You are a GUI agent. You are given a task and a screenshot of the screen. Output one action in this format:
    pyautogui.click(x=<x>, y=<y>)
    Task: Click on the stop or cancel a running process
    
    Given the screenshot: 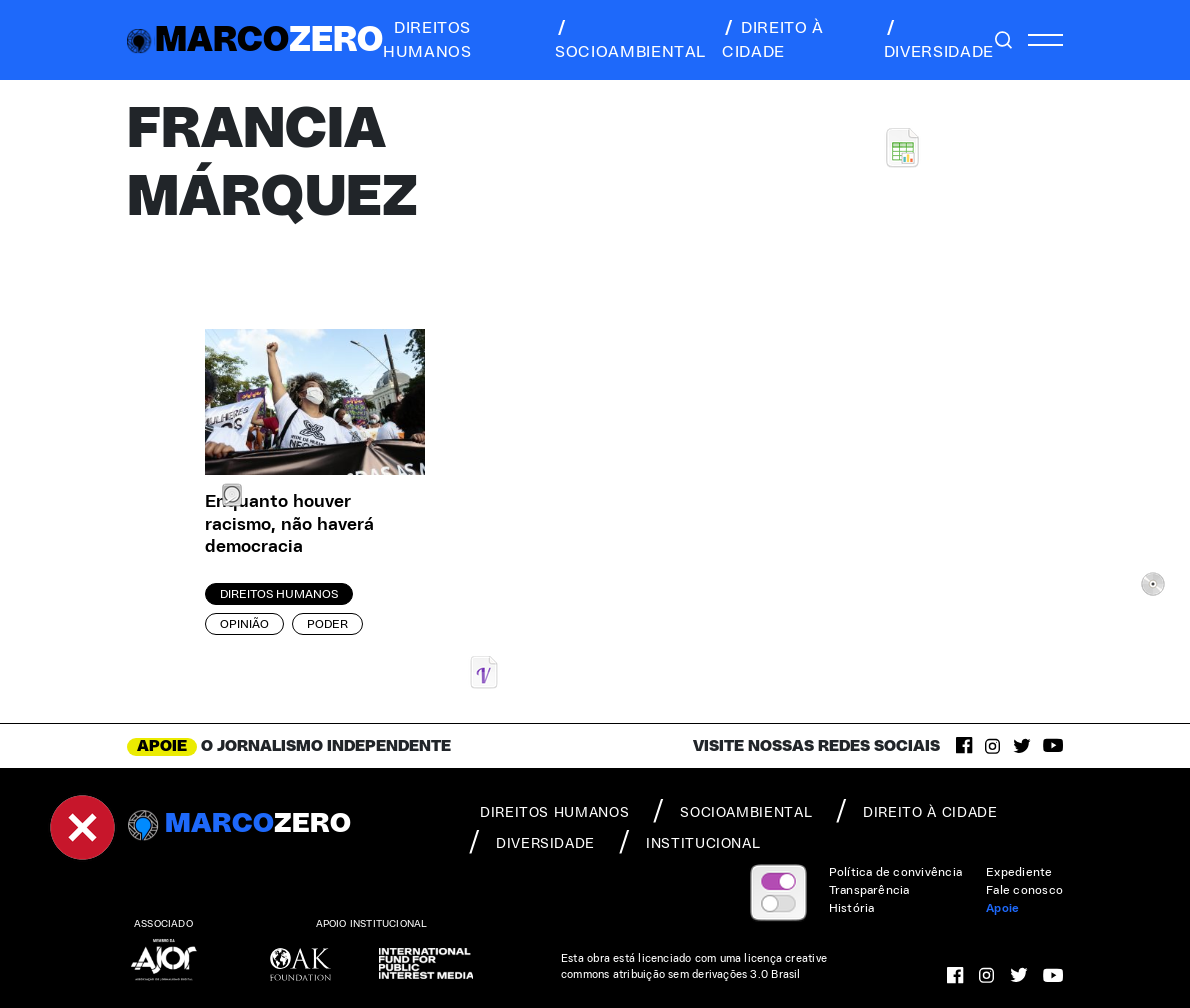 What is the action you would take?
    pyautogui.click(x=82, y=827)
    